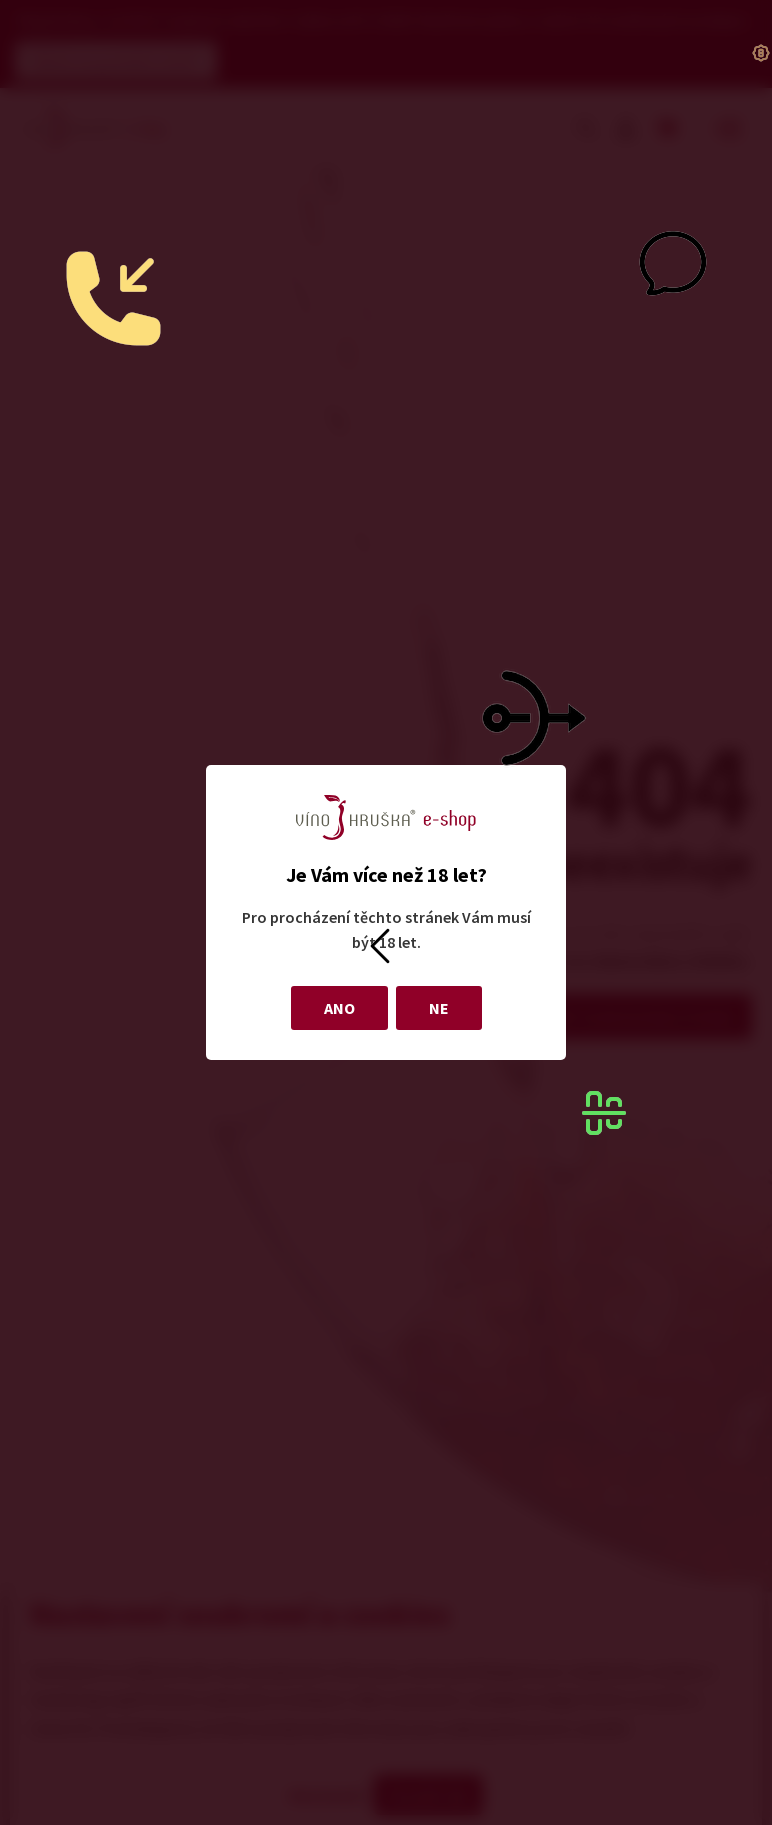 This screenshot has width=772, height=1825. Describe the element at coordinates (535, 718) in the screenshot. I see `network address translation settings` at that location.